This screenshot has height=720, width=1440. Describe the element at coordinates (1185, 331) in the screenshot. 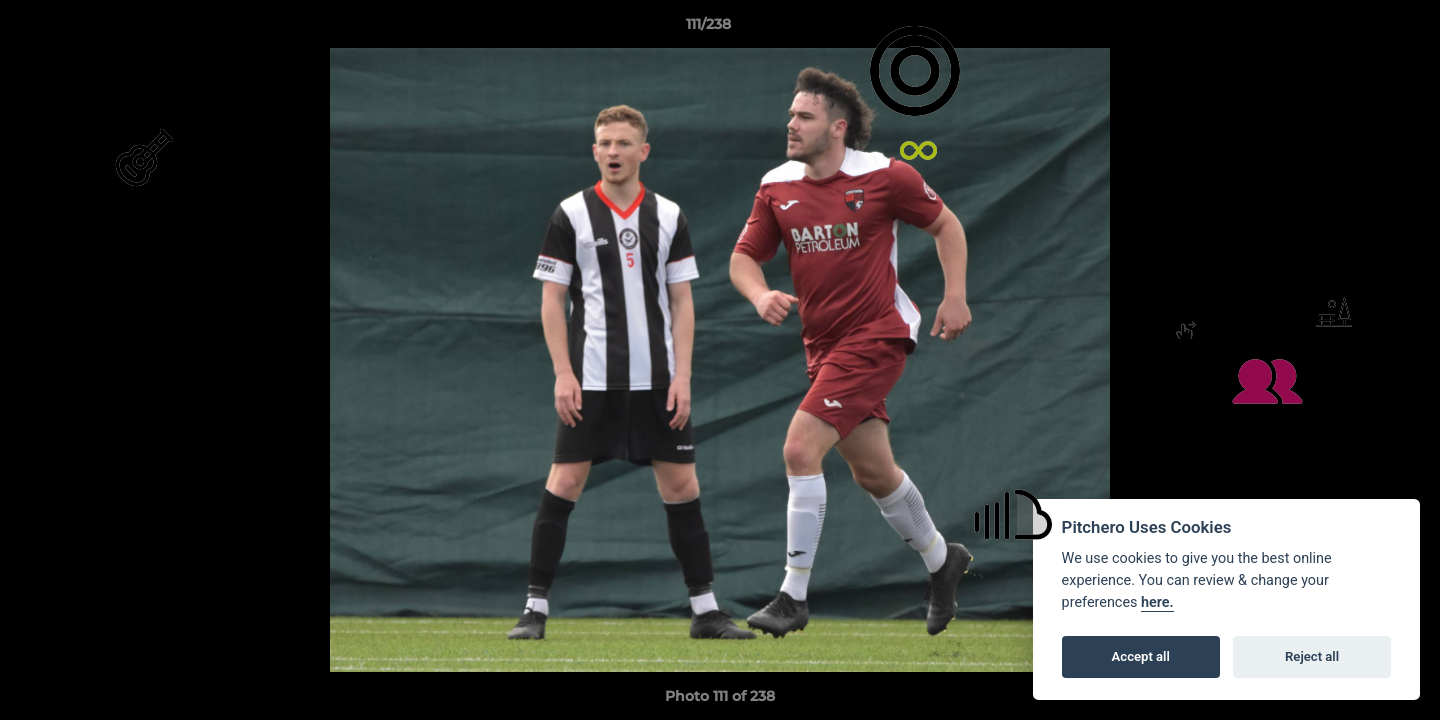

I see `swipe right to continue or proceed` at that location.